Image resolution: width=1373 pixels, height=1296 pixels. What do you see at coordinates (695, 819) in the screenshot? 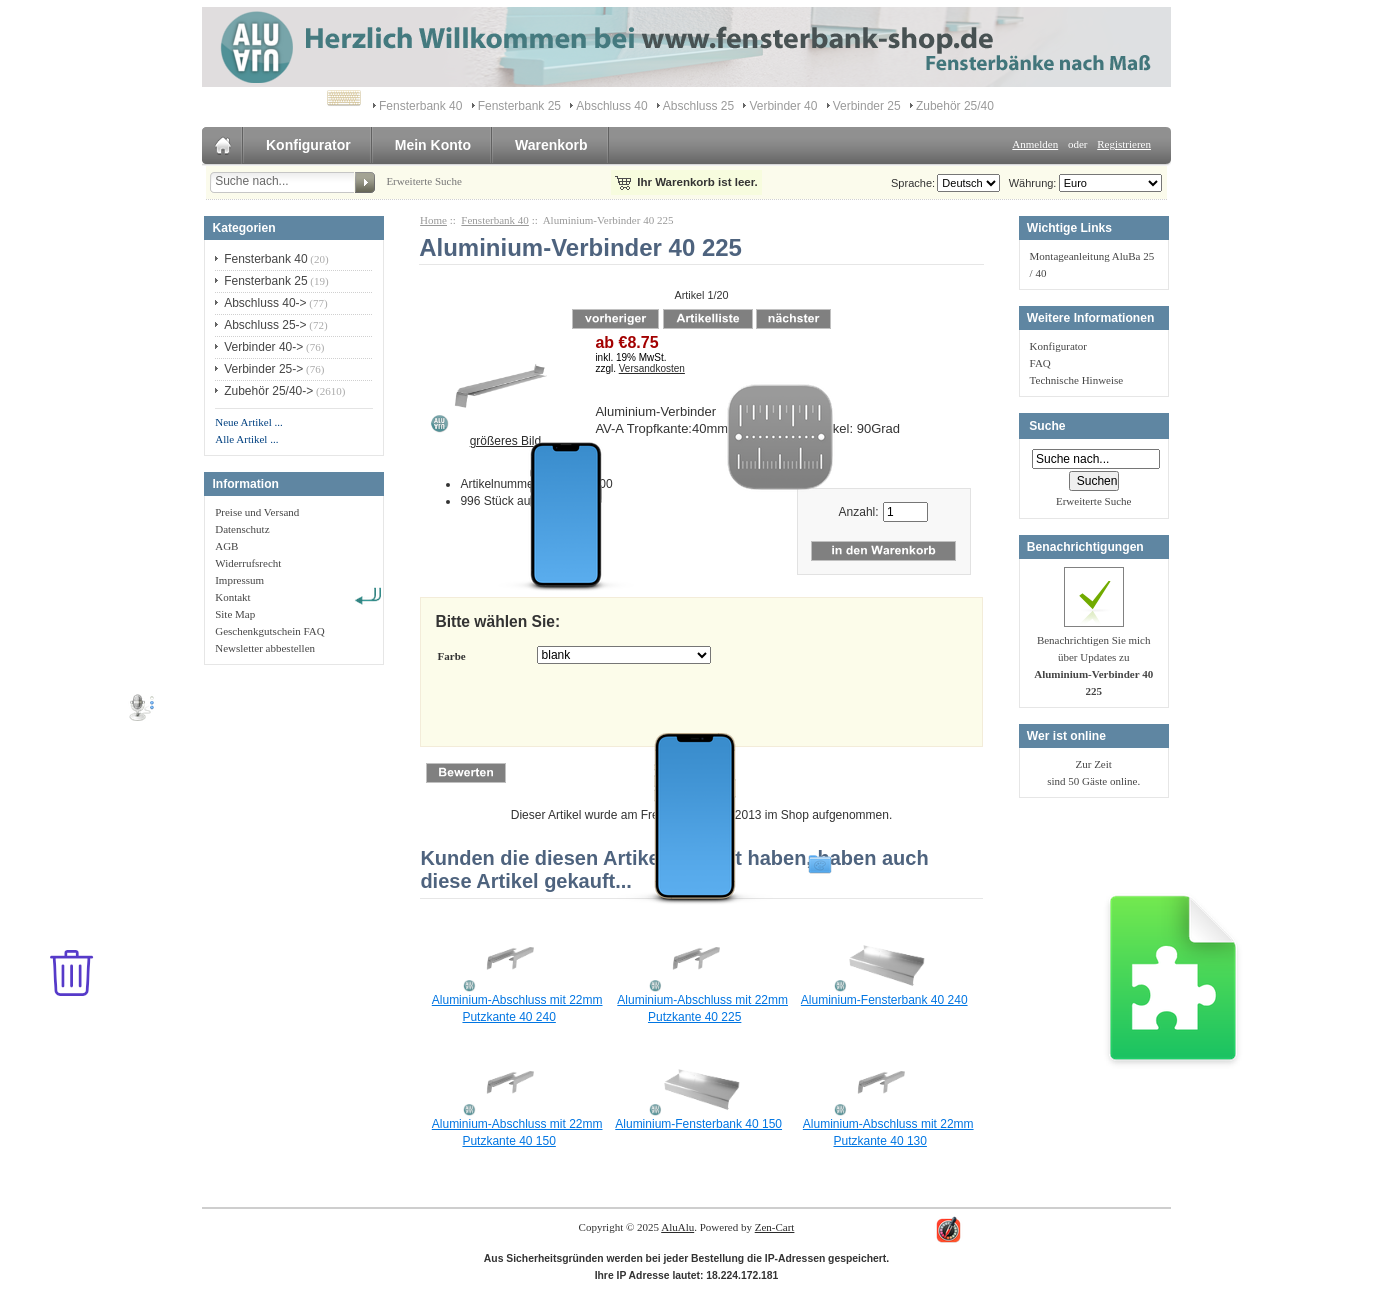
I see `iPhone 12 Pro Max device identifier in system settings` at bounding box center [695, 819].